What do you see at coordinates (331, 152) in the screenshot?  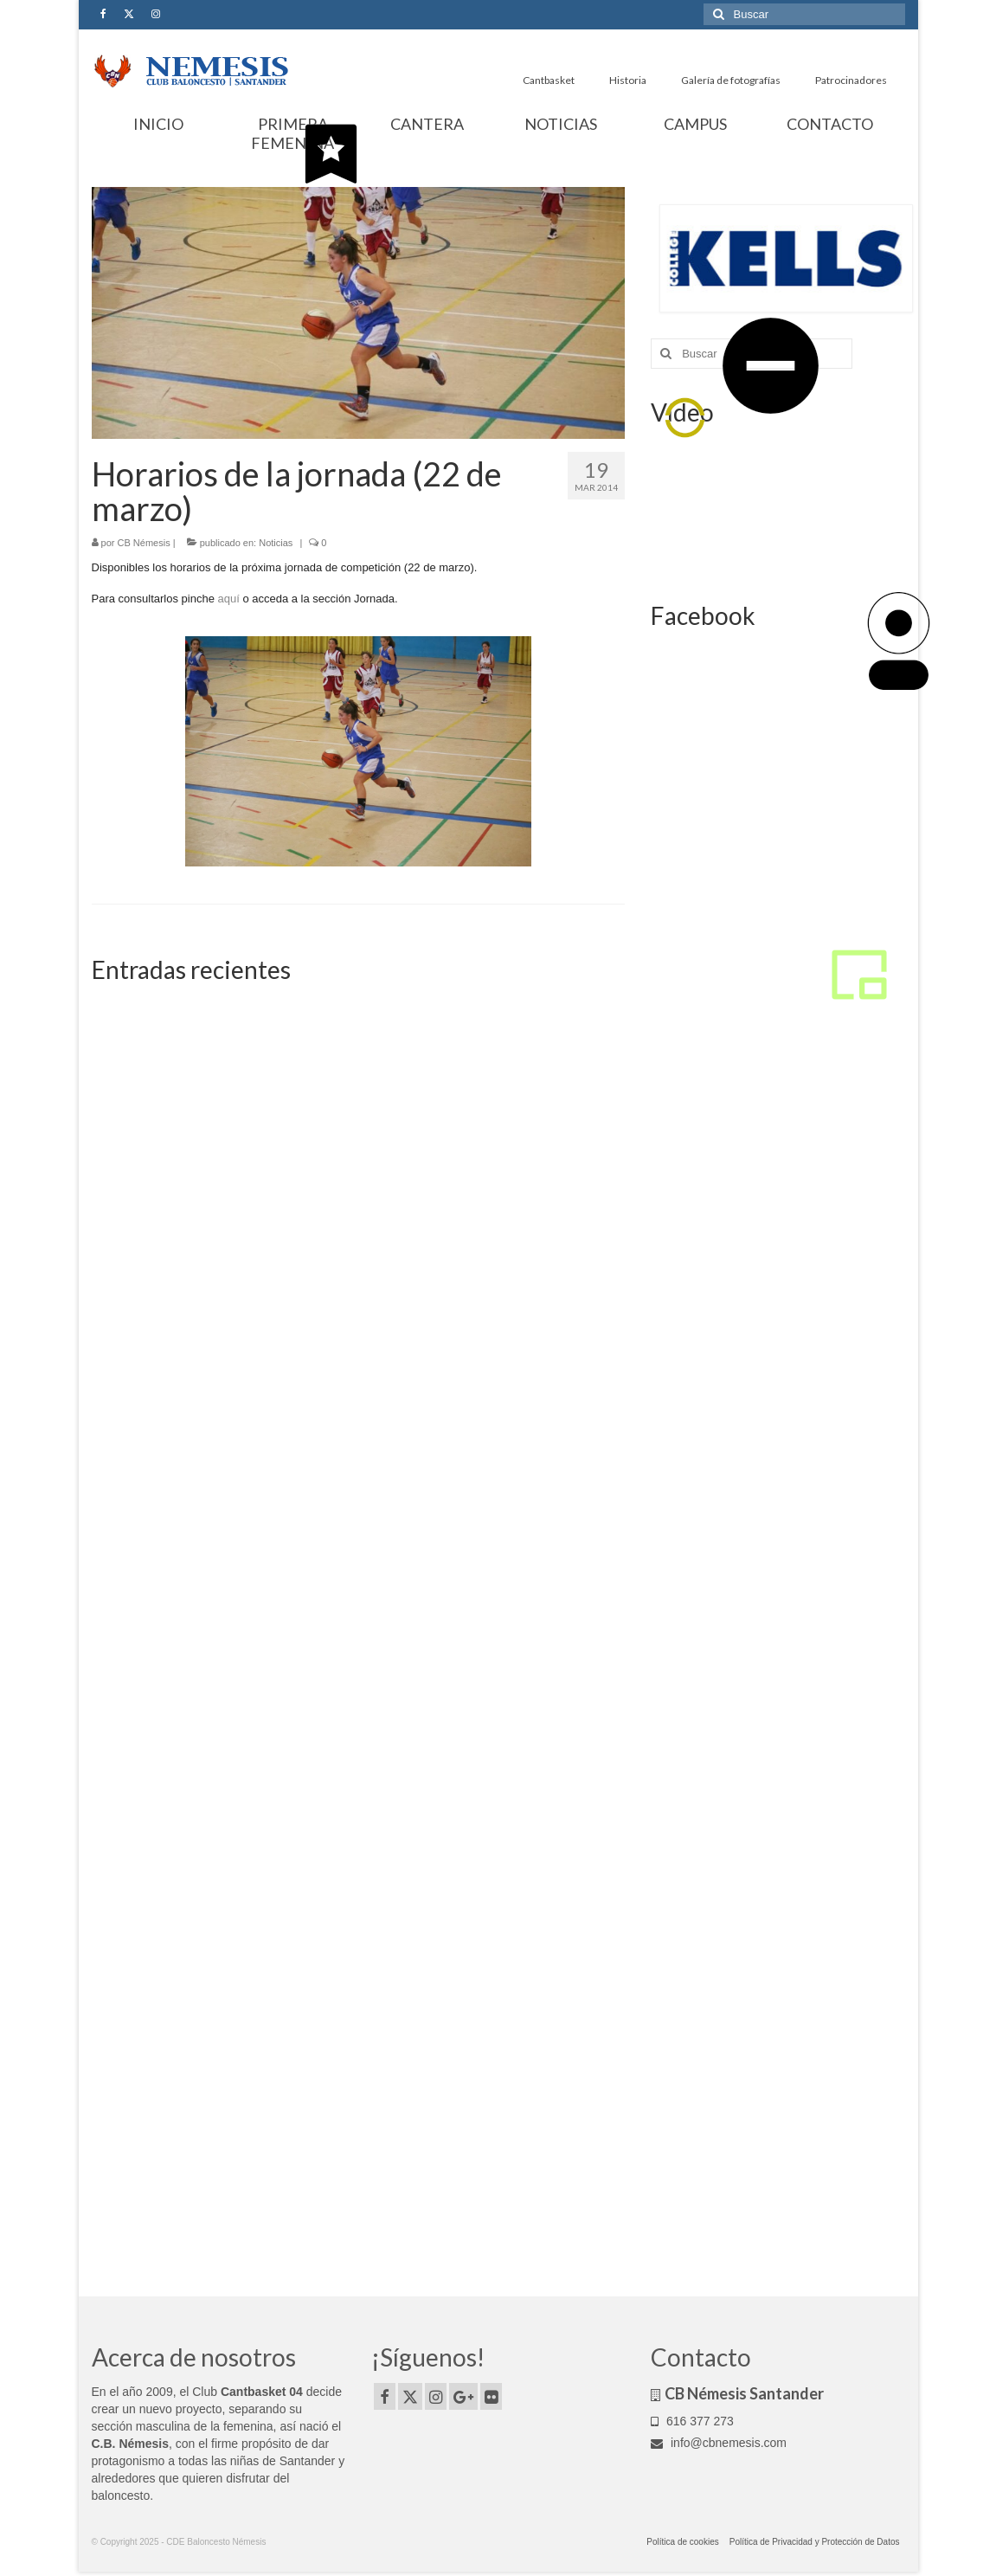 I see `save item to favorites` at bounding box center [331, 152].